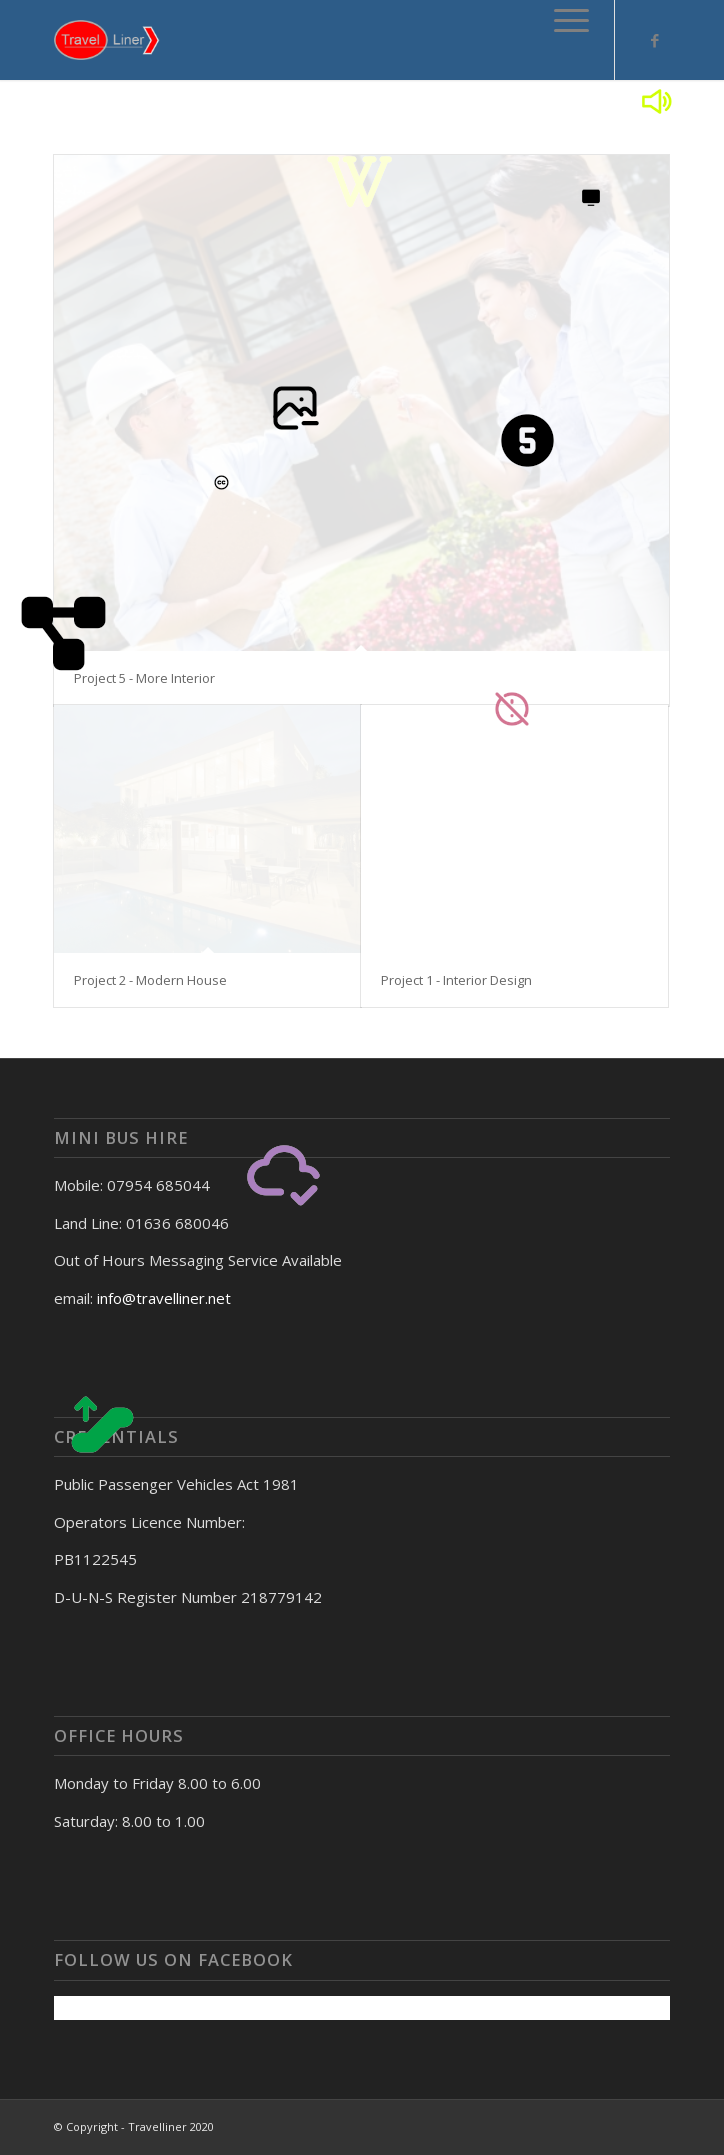 The image size is (724, 2155). Describe the element at coordinates (656, 101) in the screenshot. I see `increase or unmute audio volume` at that location.